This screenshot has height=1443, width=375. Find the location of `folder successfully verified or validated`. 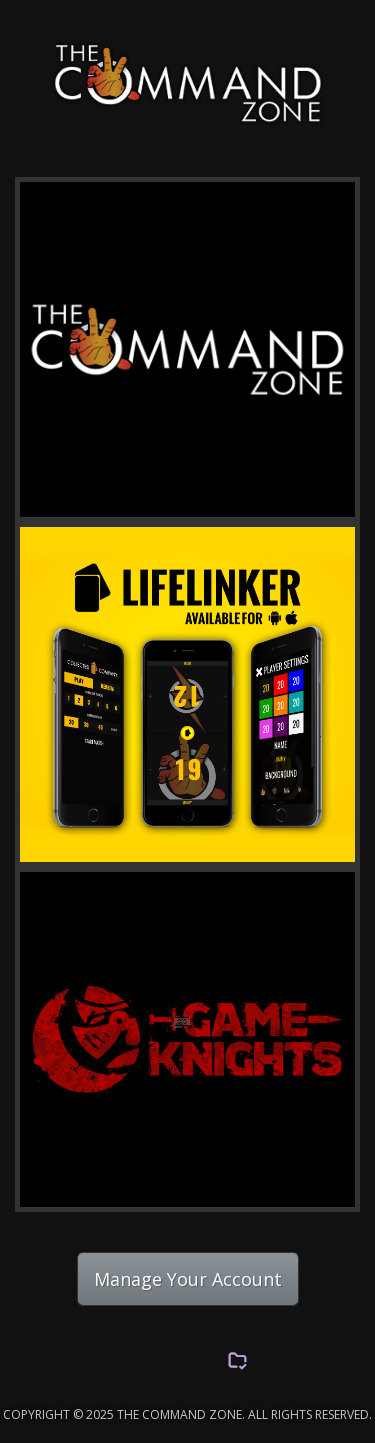

folder successfully verified or validated is located at coordinates (237, 1360).